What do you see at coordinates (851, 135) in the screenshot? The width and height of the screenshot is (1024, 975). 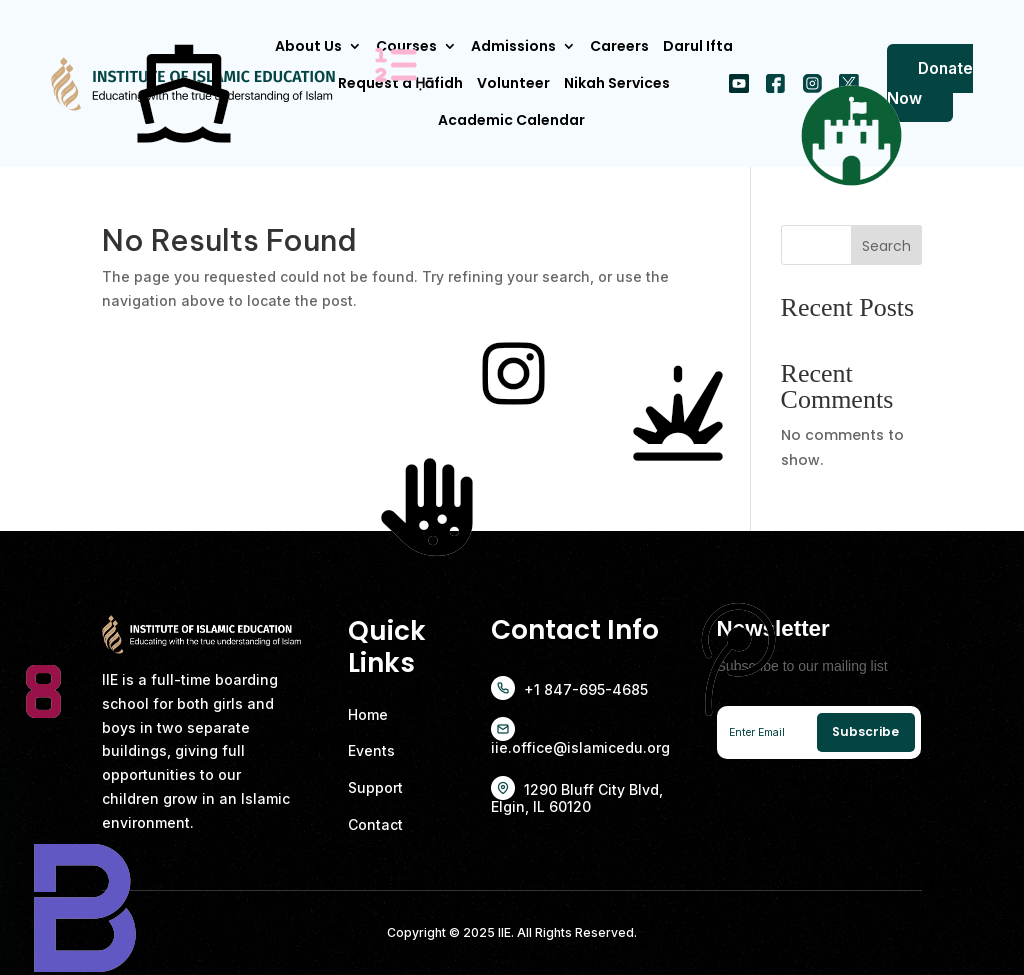 I see `fort awesome brand logo` at bounding box center [851, 135].